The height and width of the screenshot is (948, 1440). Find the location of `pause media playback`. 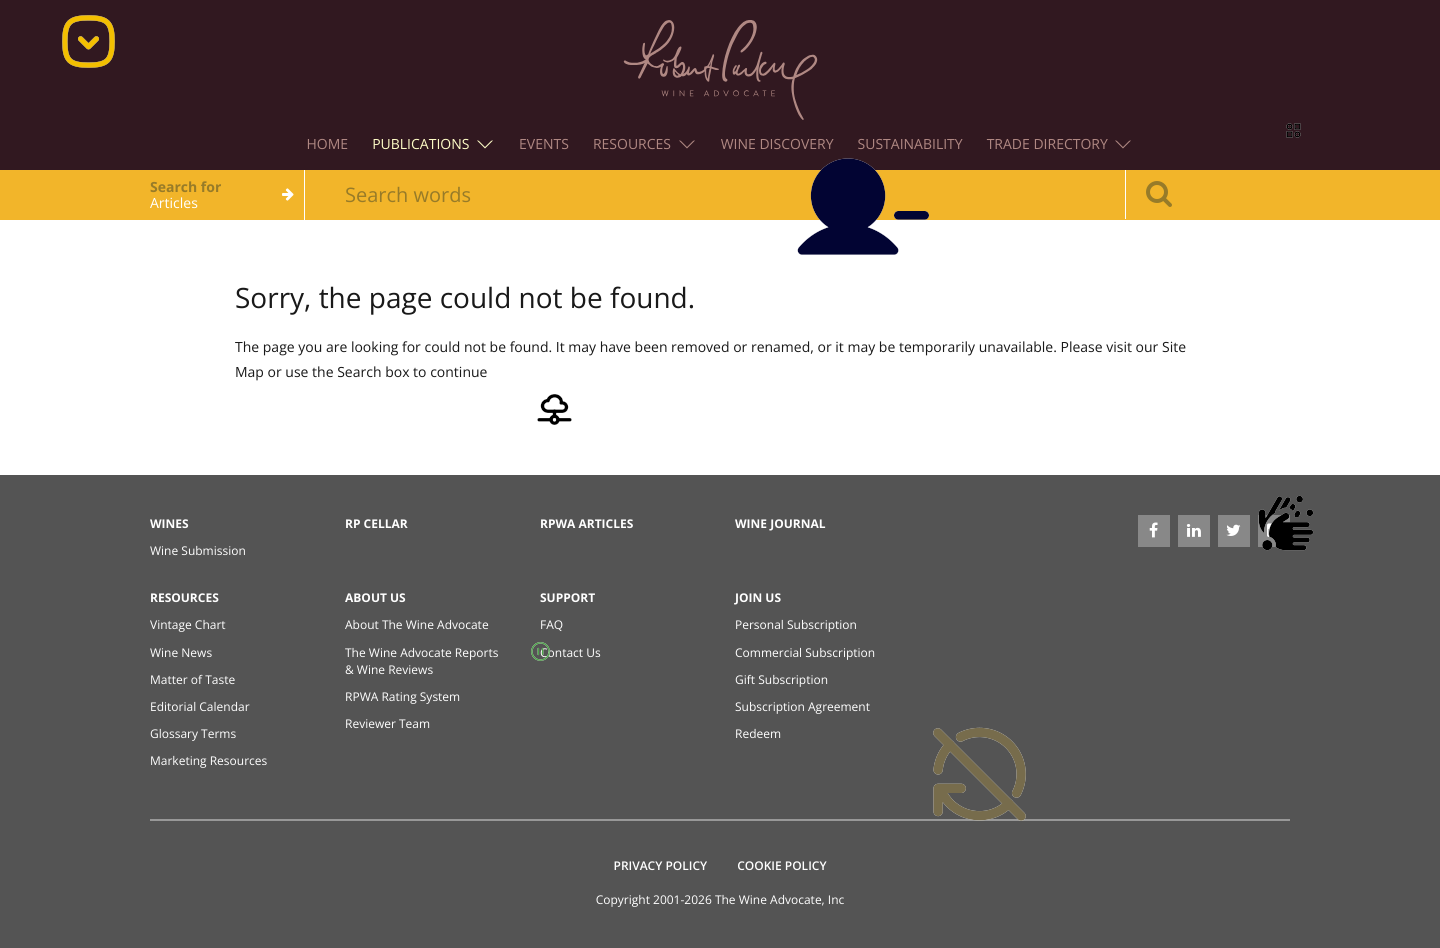

pause media playback is located at coordinates (540, 651).